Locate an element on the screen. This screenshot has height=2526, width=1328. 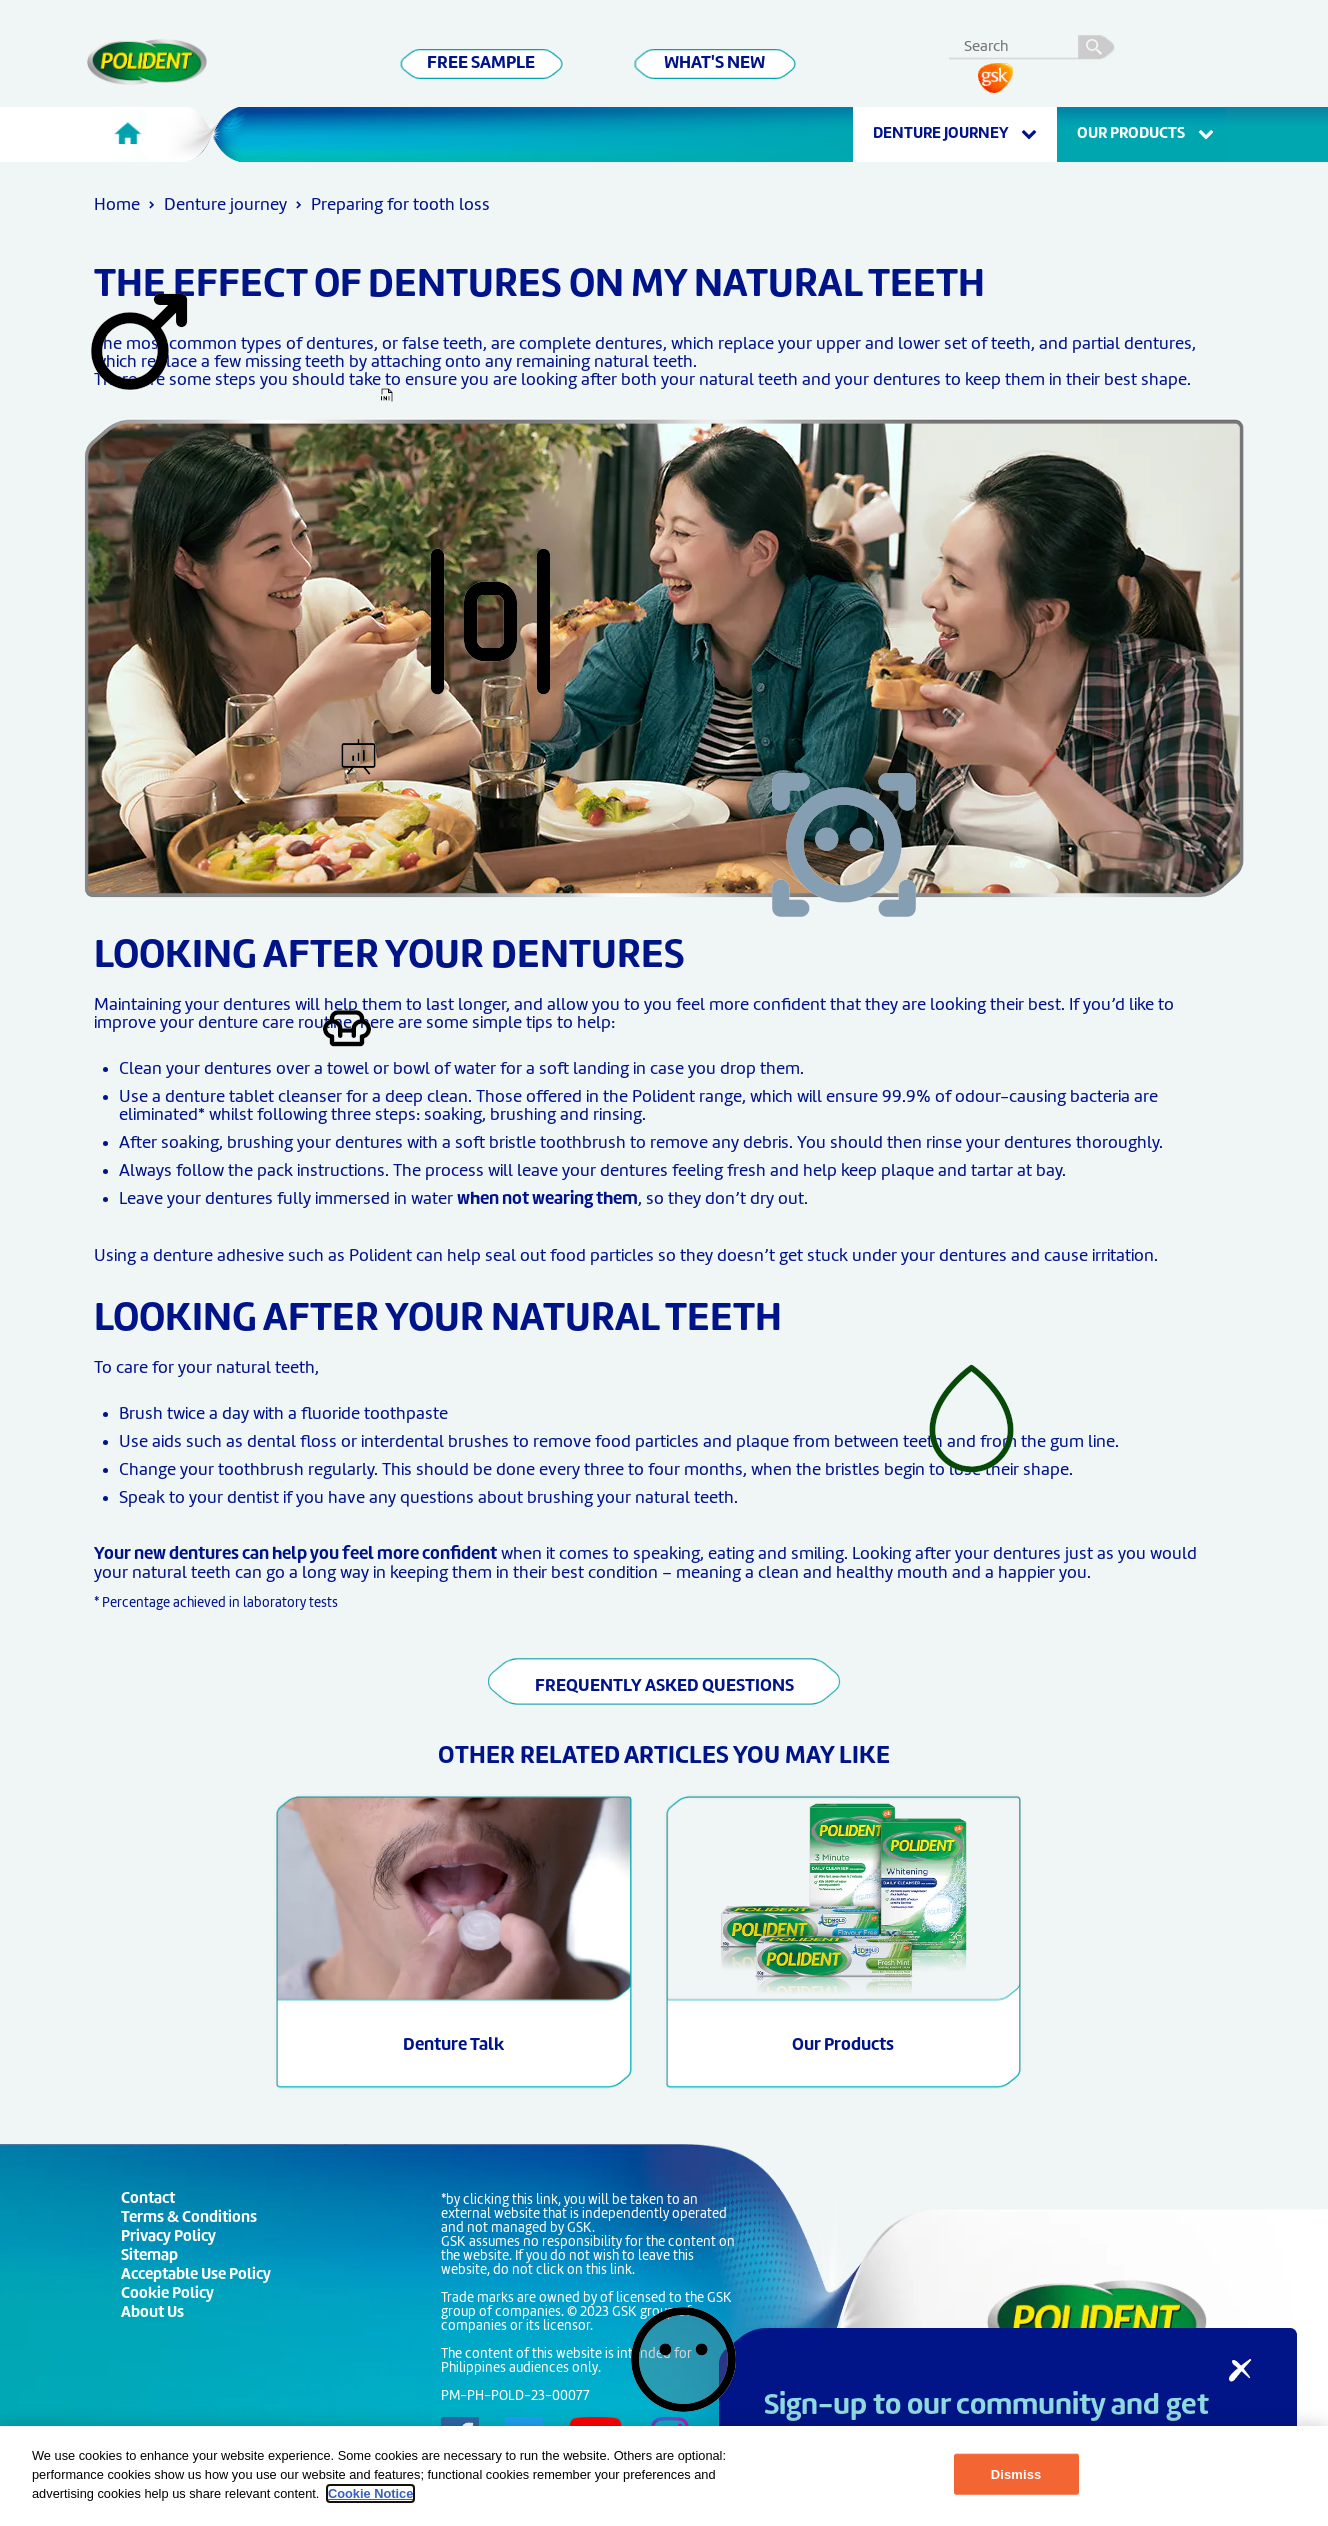
browse furniture or home decor items is located at coordinates (347, 1029).